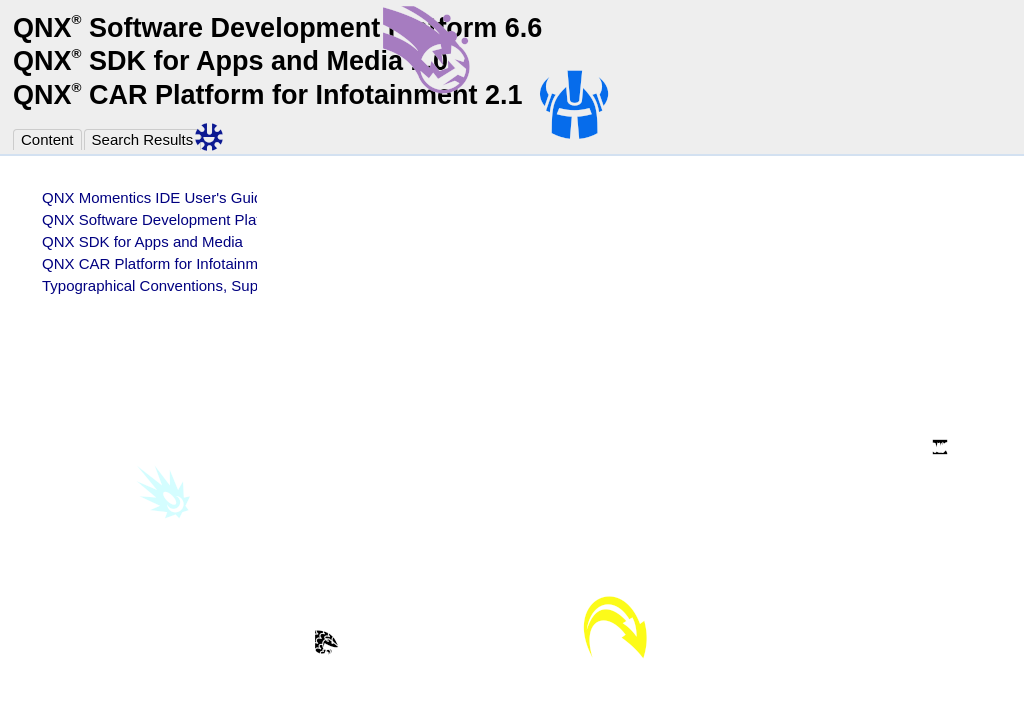 This screenshot has height=720, width=1024. Describe the element at coordinates (327, 642) in the screenshot. I see `pangolin character or creature icon` at that location.